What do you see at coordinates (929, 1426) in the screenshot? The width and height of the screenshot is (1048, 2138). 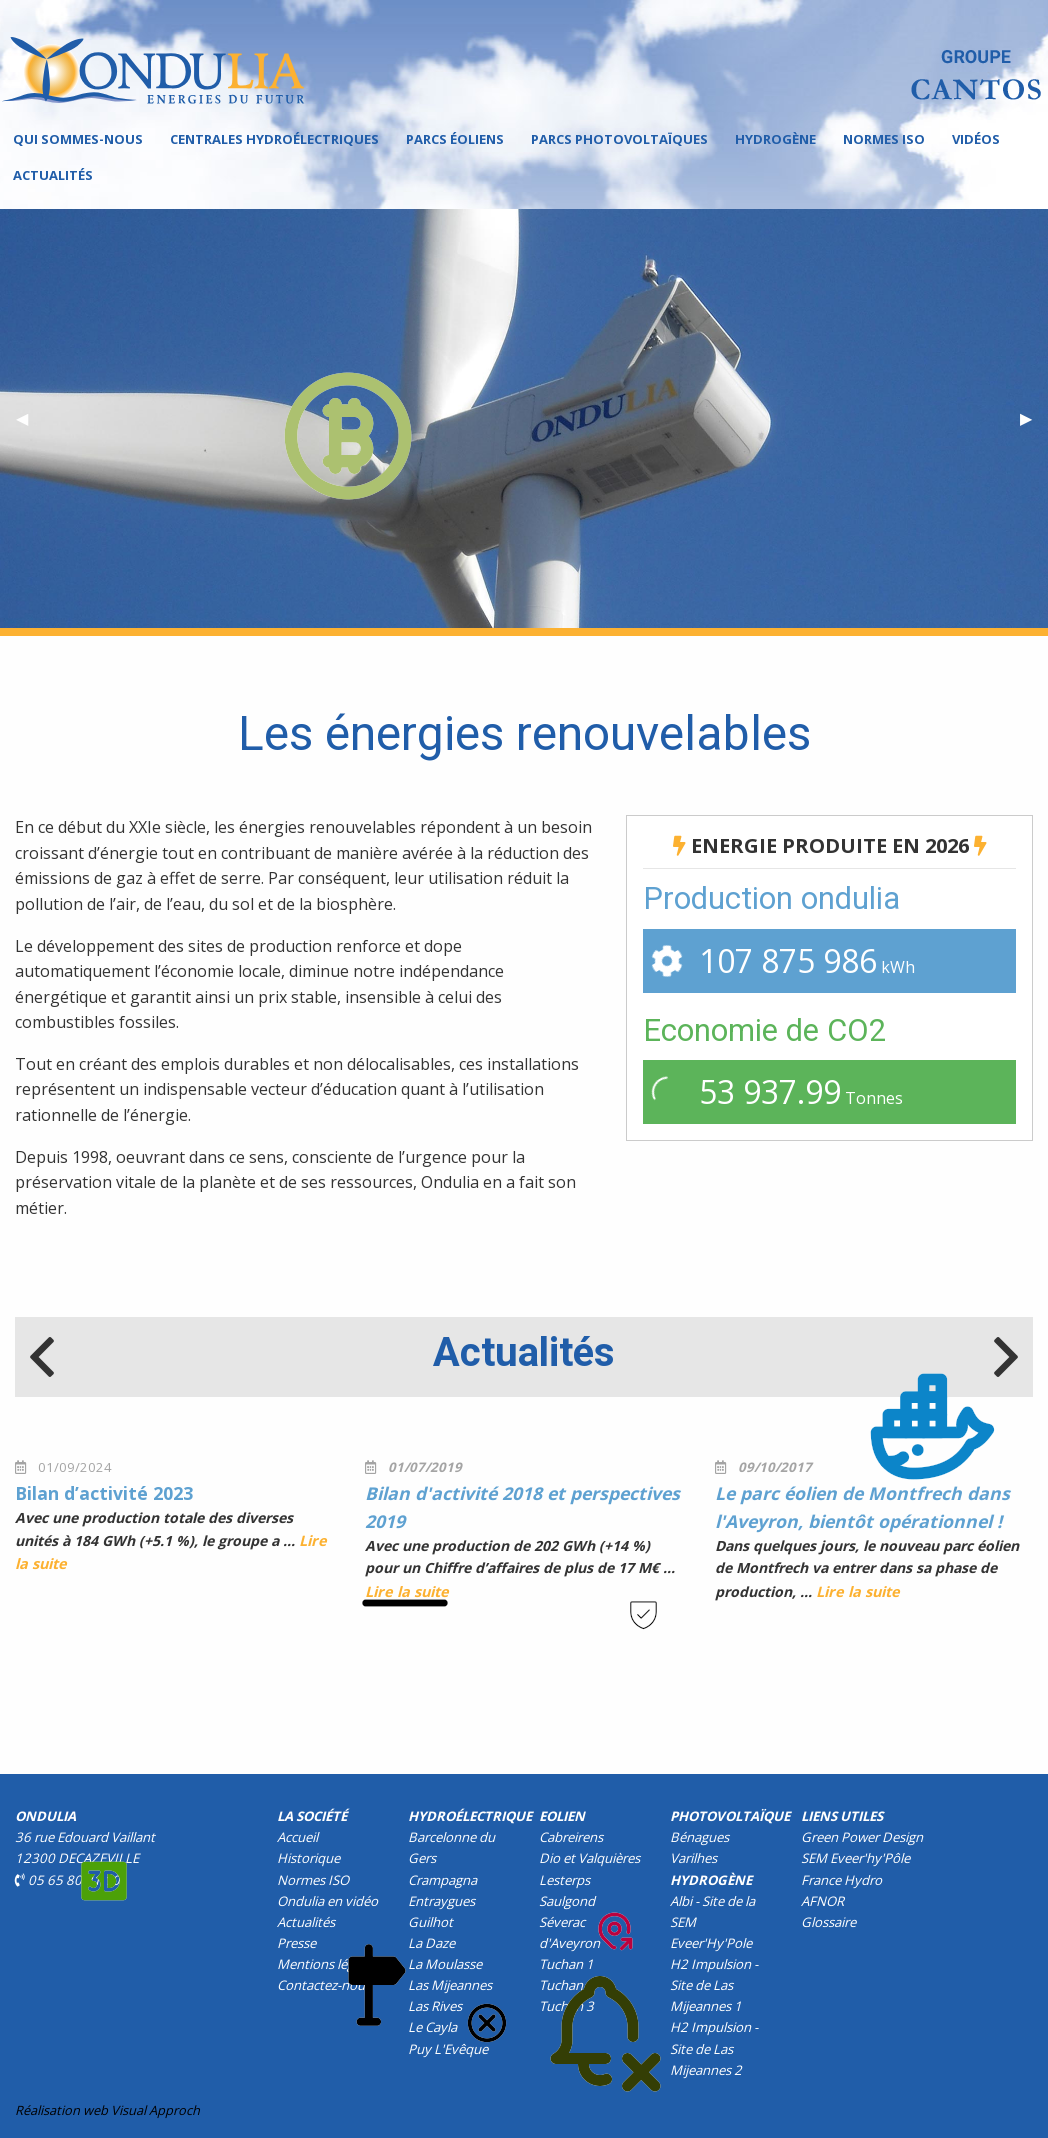 I see `docker container management` at bounding box center [929, 1426].